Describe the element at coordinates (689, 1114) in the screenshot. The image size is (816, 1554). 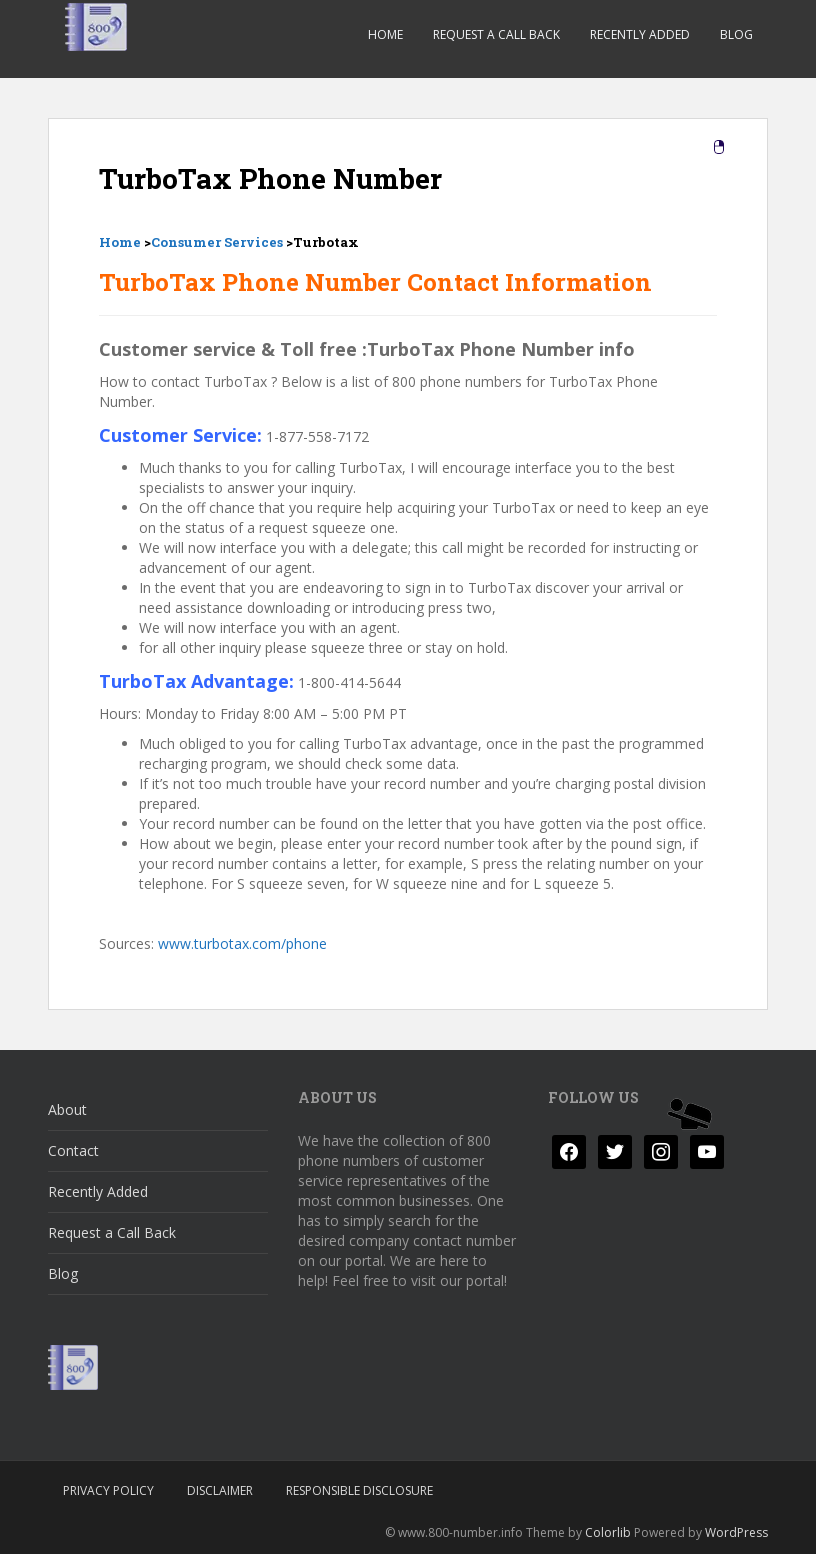
I see `indicates a lie-flat or angled seat option on a flight` at that location.